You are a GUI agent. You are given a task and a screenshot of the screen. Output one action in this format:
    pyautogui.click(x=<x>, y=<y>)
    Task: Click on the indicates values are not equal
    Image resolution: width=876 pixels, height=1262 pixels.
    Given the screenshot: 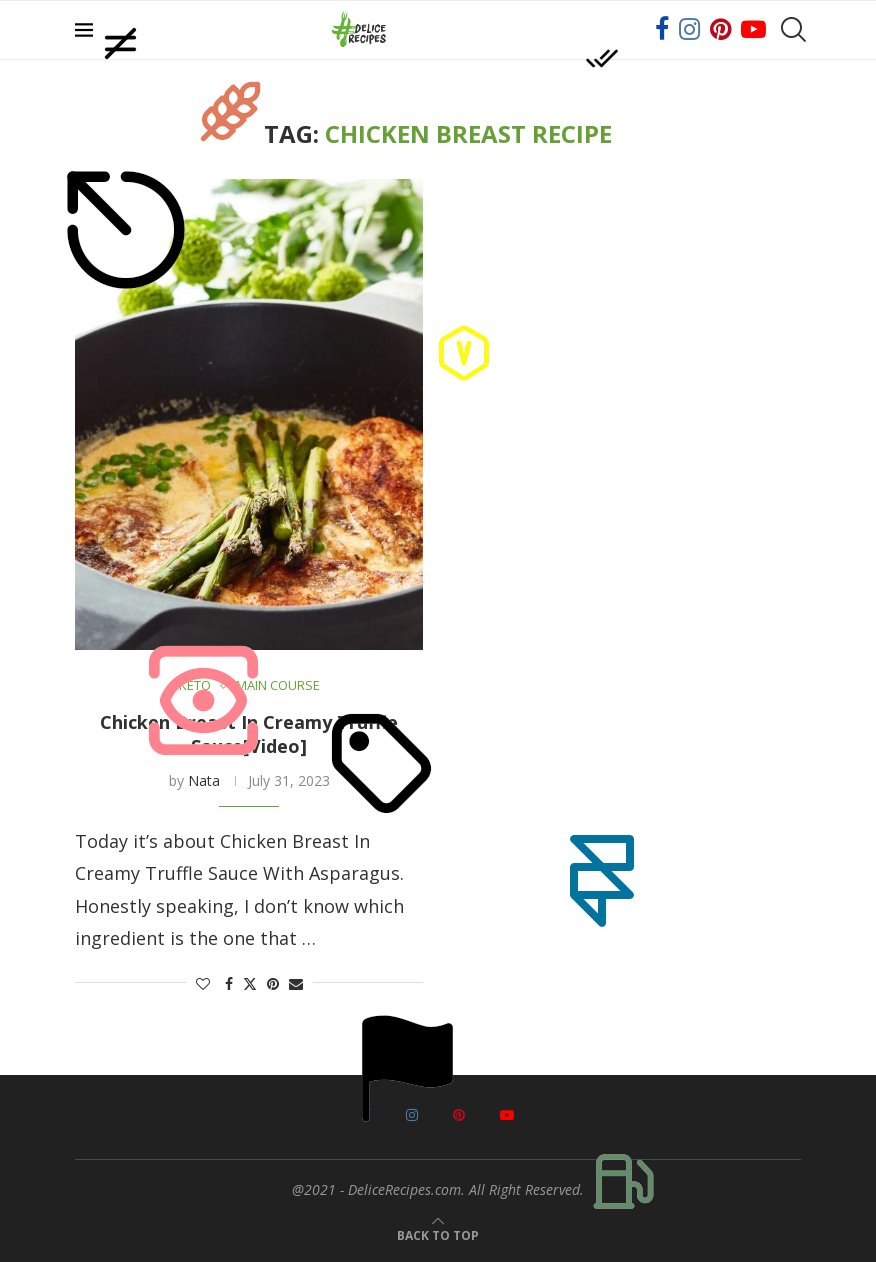 What is the action you would take?
    pyautogui.click(x=120, y=43)
    